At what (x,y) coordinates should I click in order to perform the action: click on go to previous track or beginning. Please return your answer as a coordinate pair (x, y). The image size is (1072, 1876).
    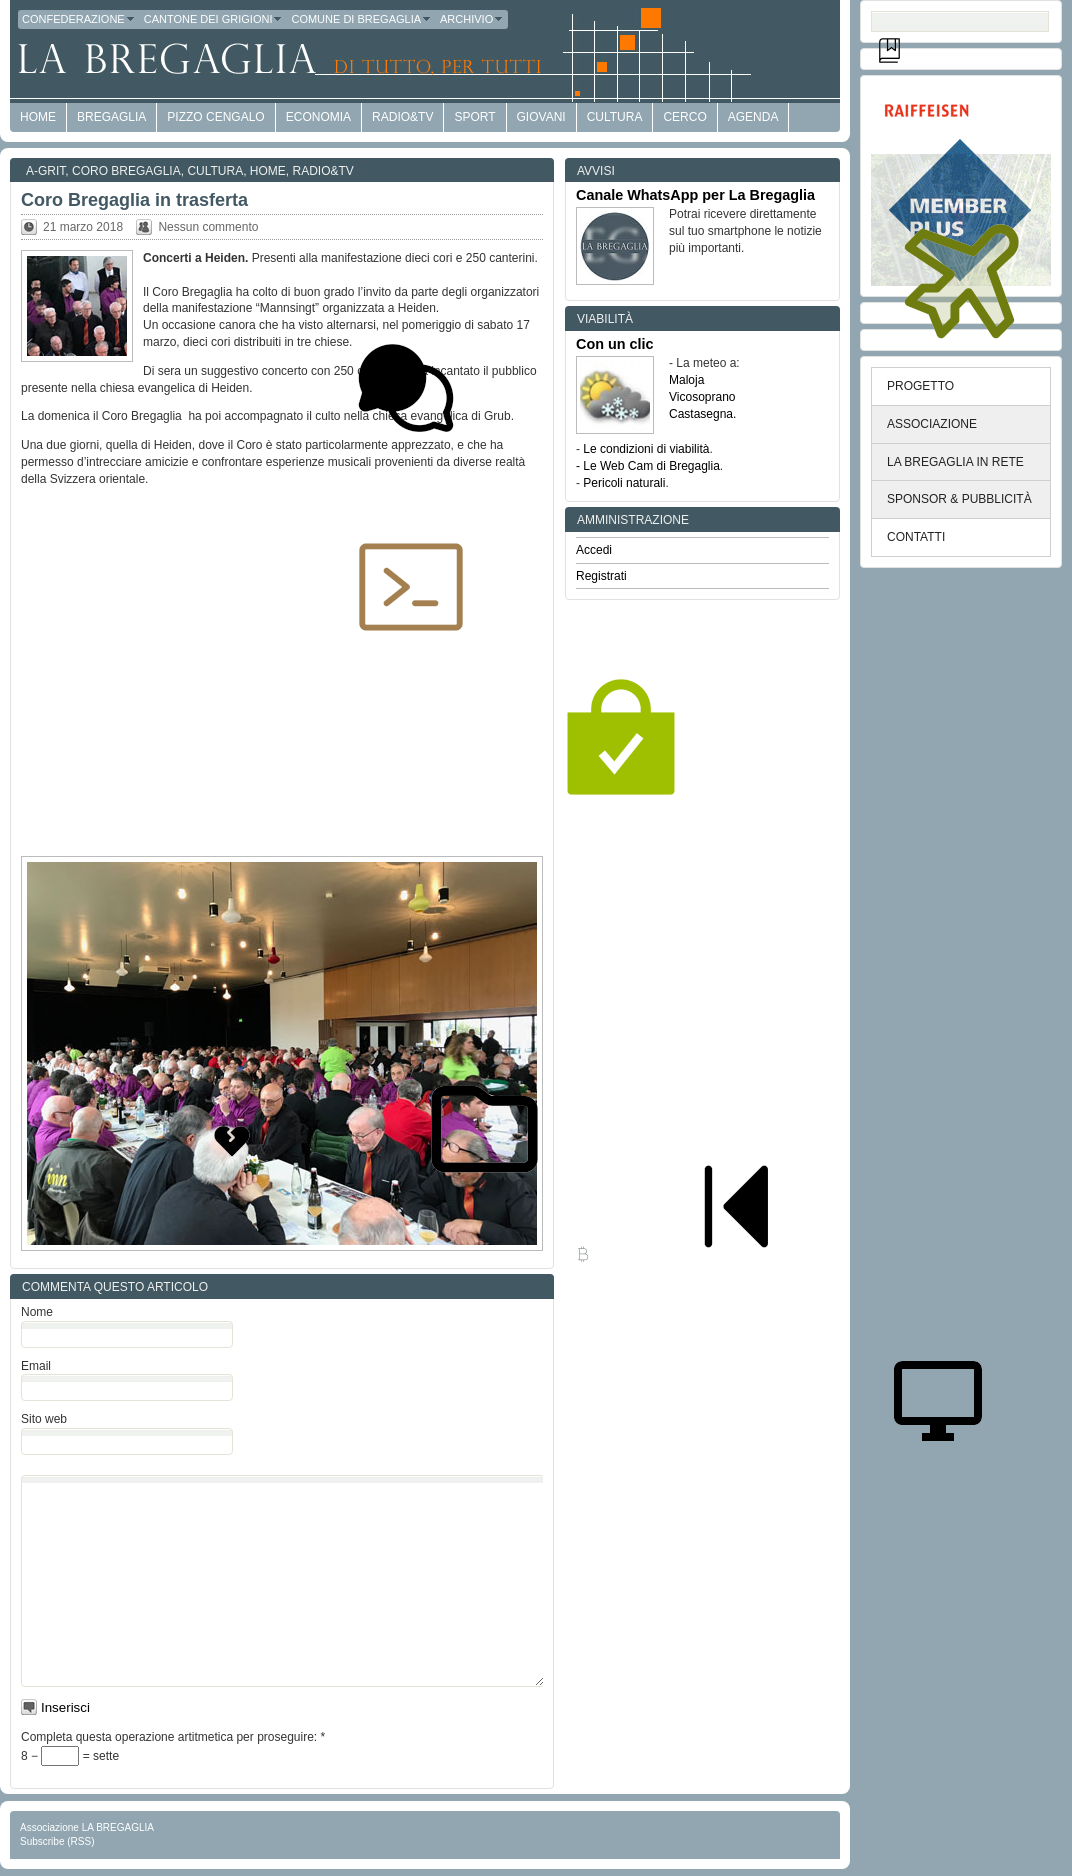
    Looking at the image, I should click on (734, 1206).